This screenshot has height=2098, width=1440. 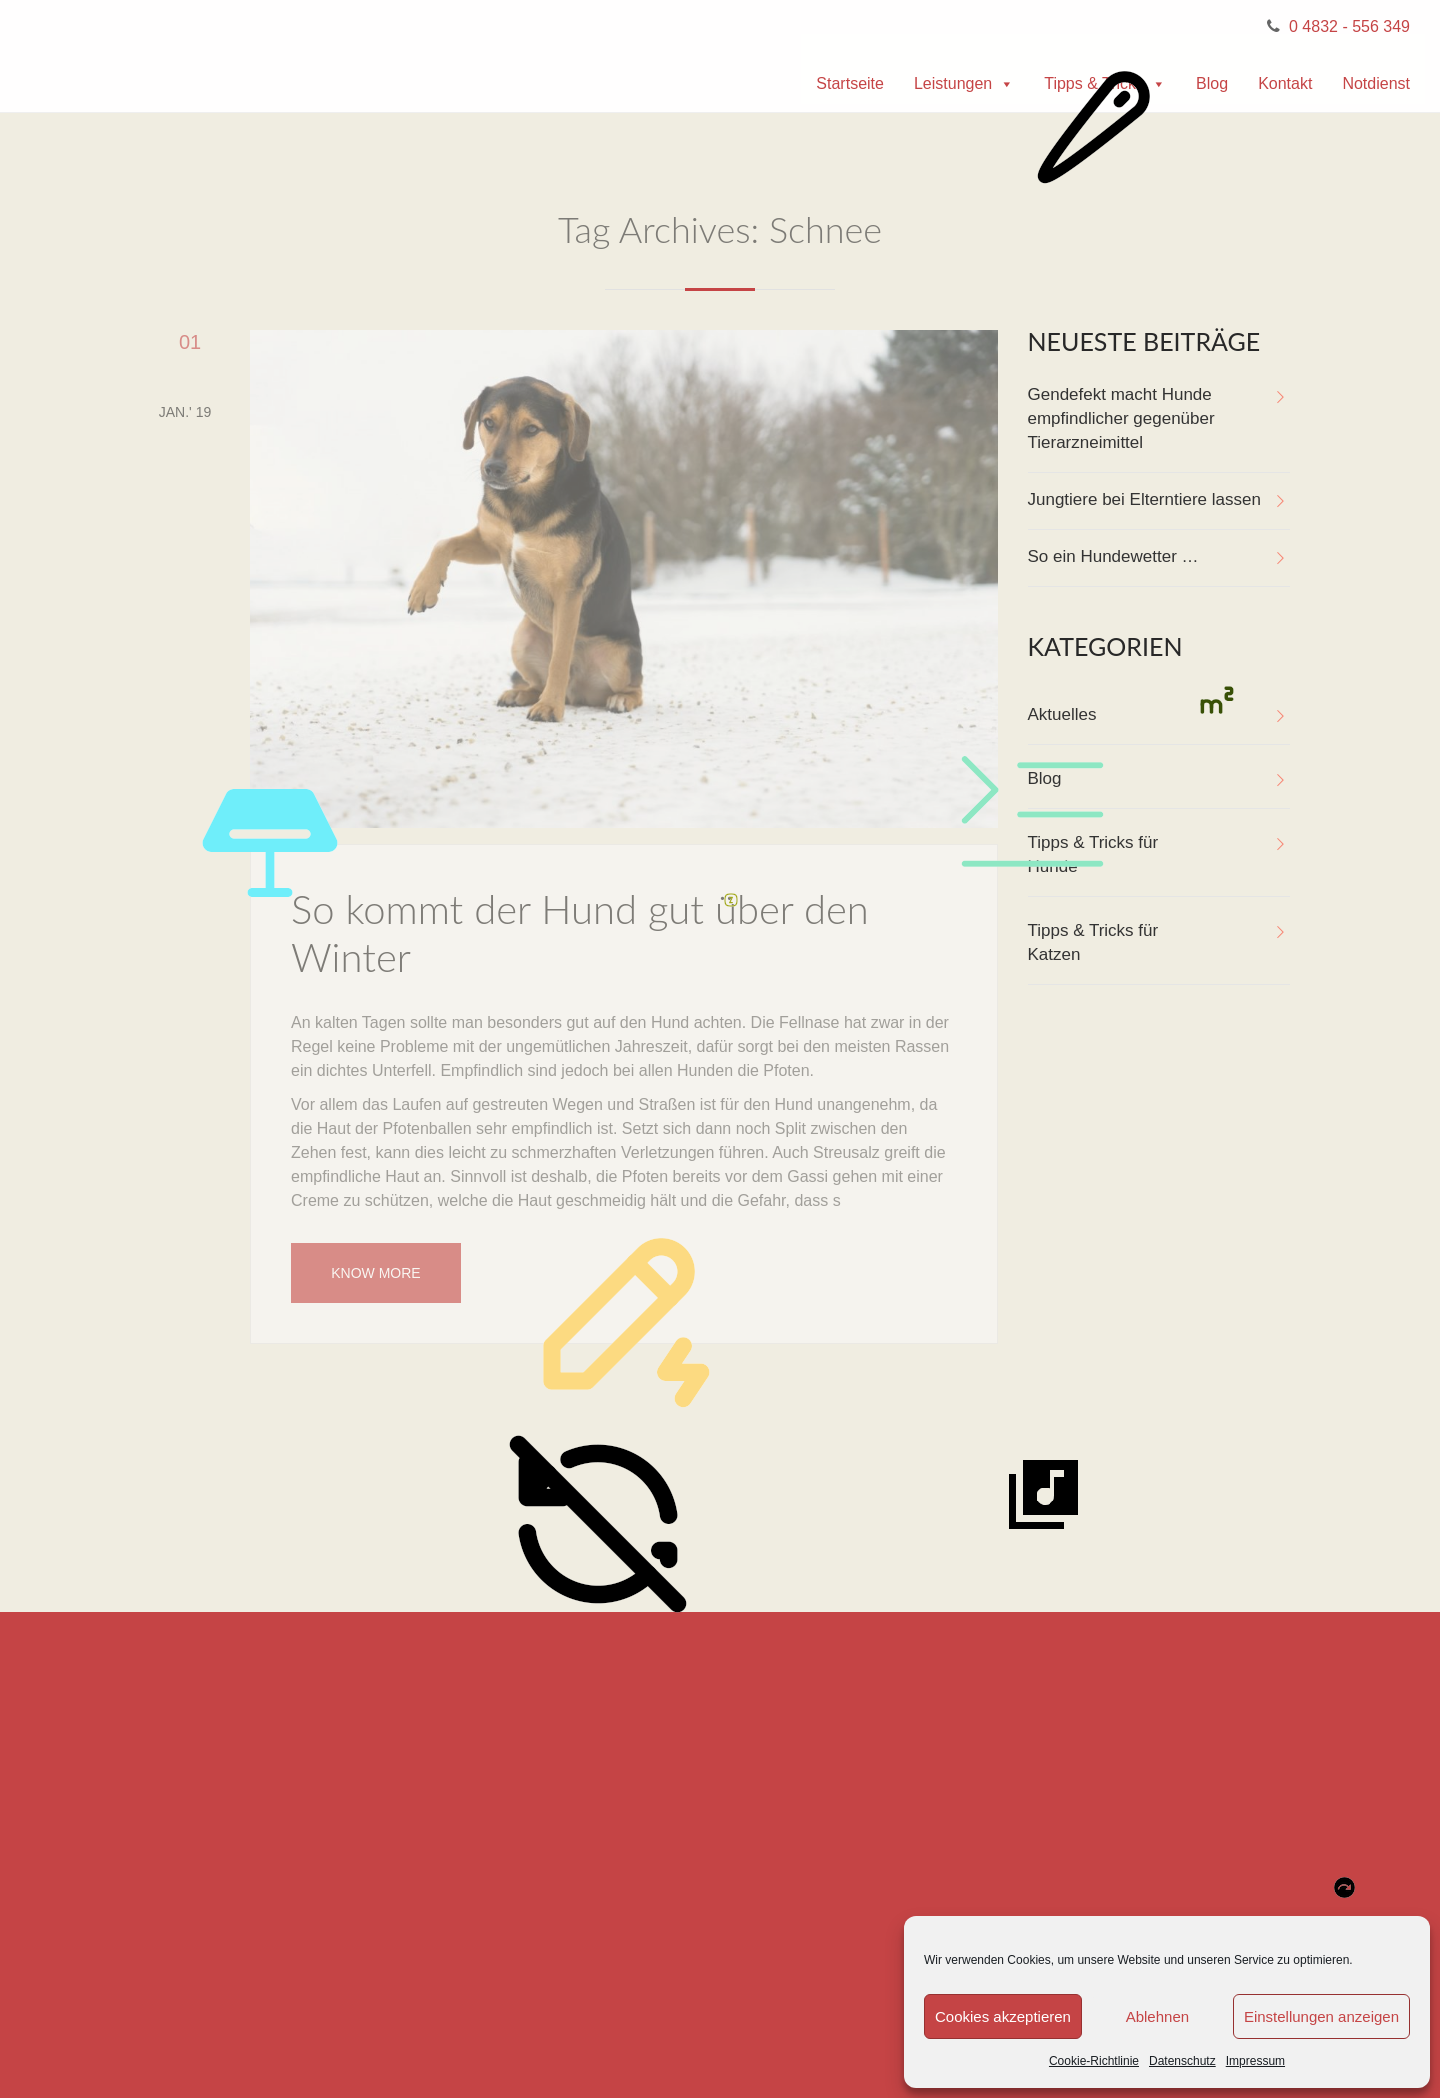 What do you see at coordinates (598, 1524) in the screenshot?
I see `refresh or sync is disabled` at bounding box center [598, 1524].